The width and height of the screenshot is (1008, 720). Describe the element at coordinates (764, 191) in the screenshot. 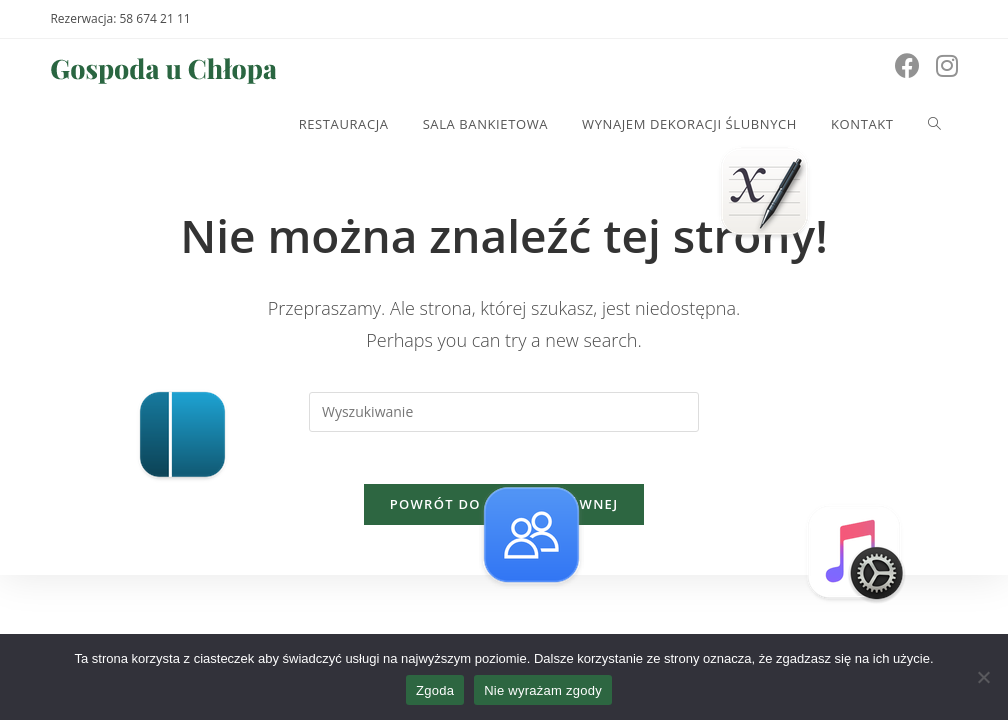

I see `open Xournal++ note-taking app` at that location.